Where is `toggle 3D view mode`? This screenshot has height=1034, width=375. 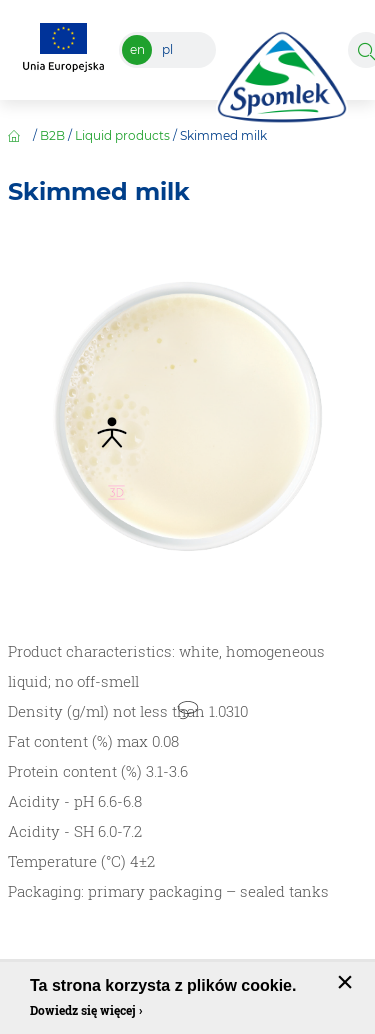 toggle 3D view mode is located at coordinates (116, 492).